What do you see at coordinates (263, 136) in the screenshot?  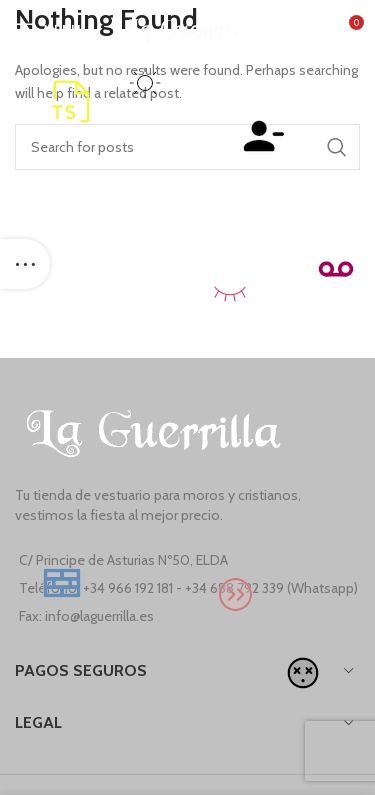 I see `remove a contact or friend` at bounding box center [263, 136].